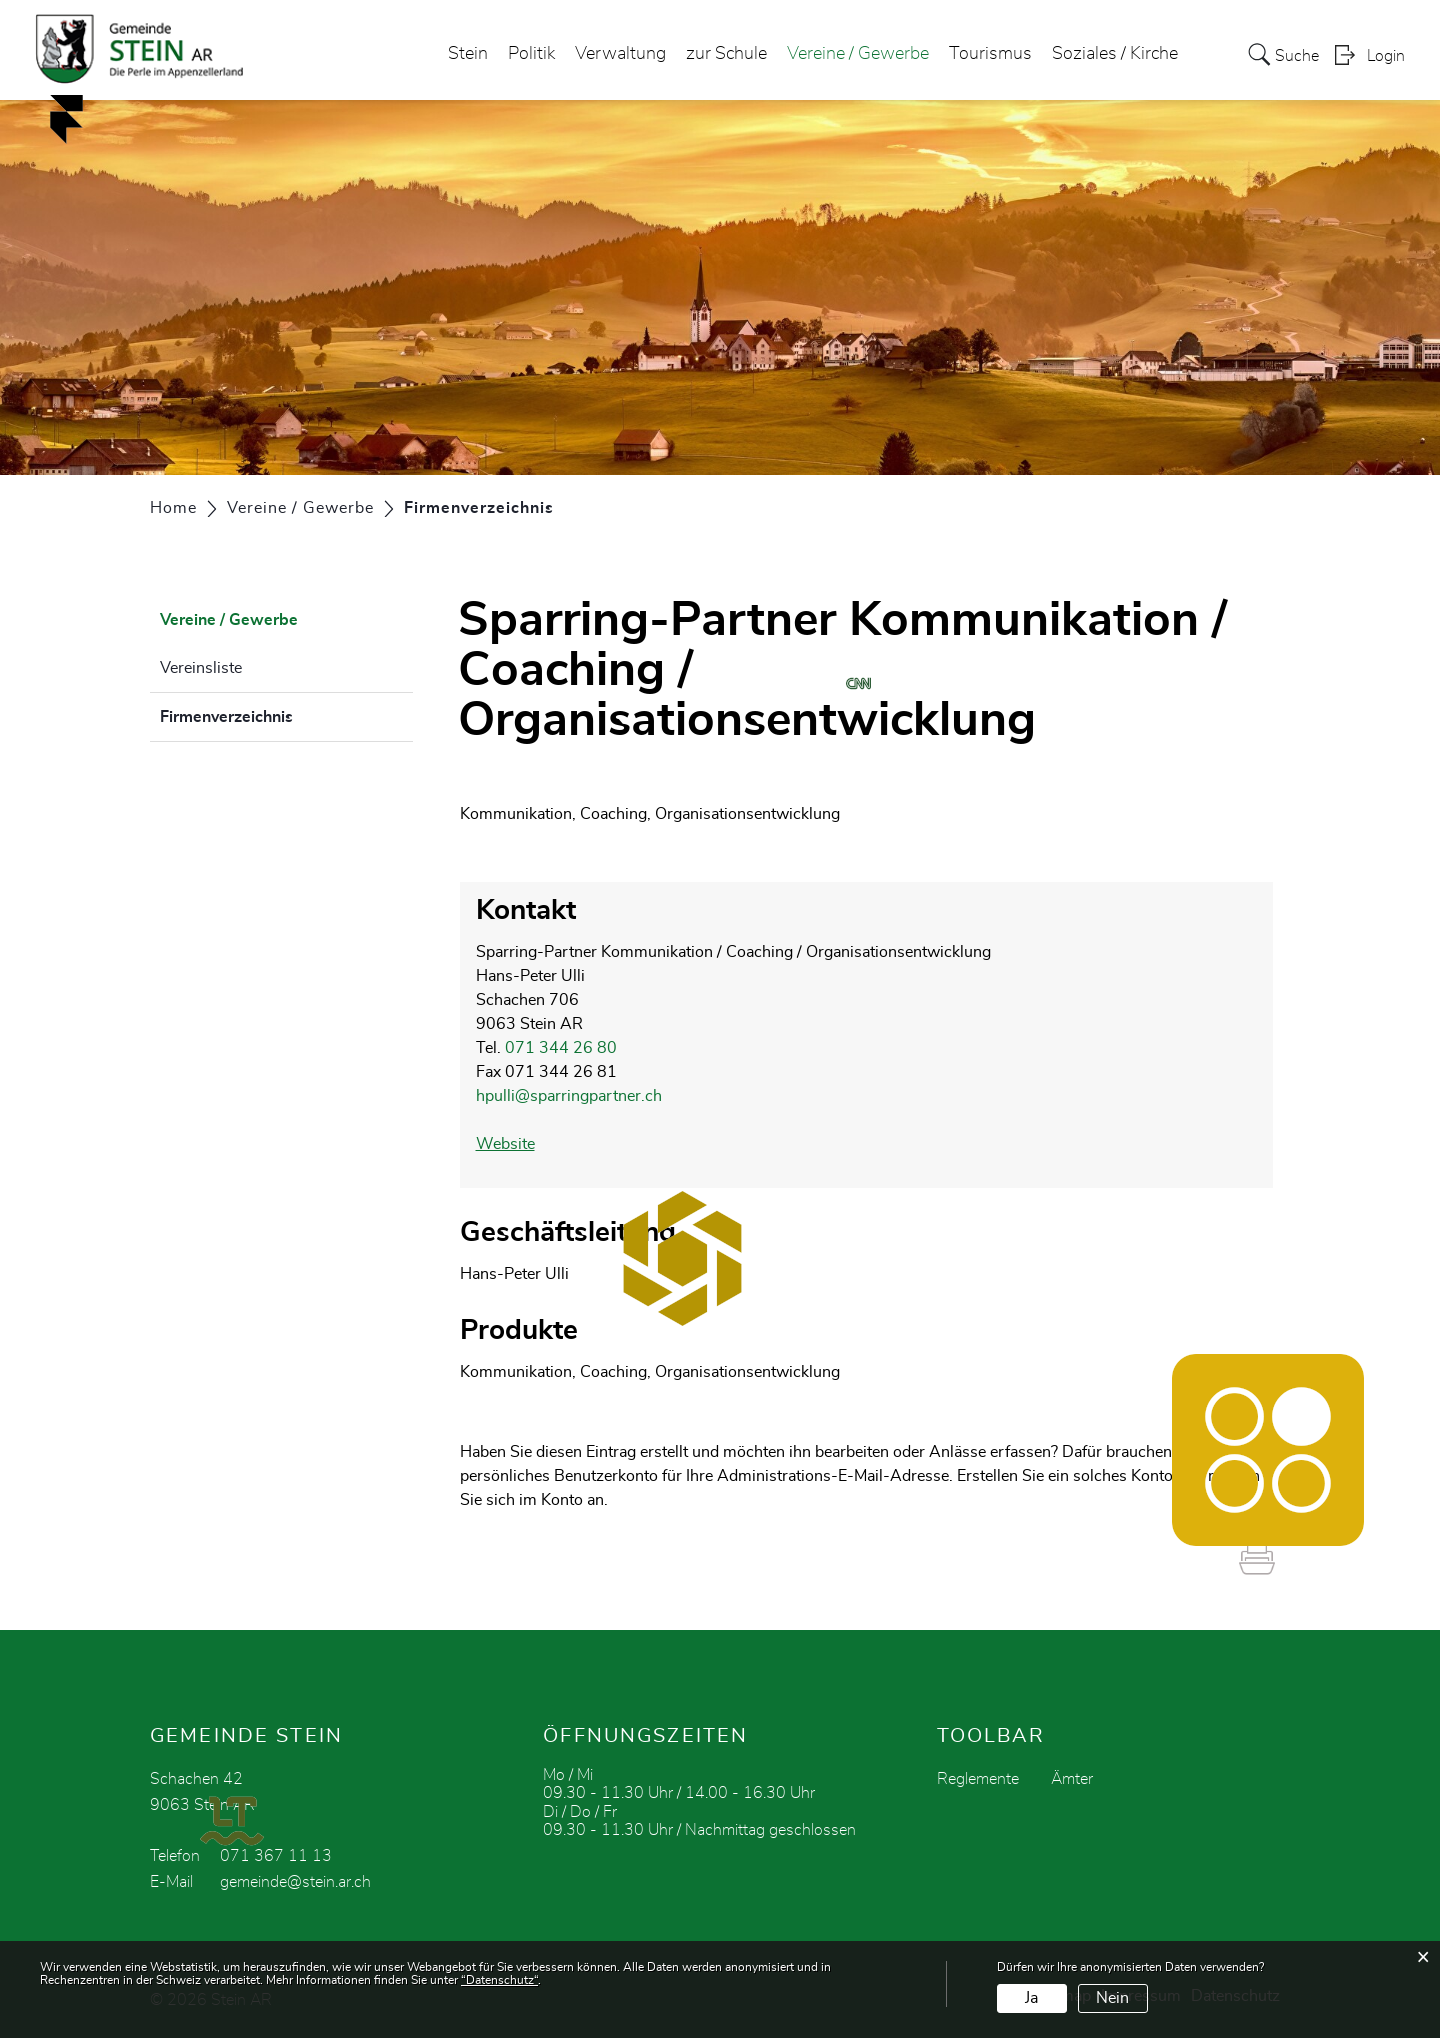 This screenshot has width=1440, height=2038. Describe the element at coordinates (1268, 1450) in the screenshot. I see `open the payback rewards app` at that location.